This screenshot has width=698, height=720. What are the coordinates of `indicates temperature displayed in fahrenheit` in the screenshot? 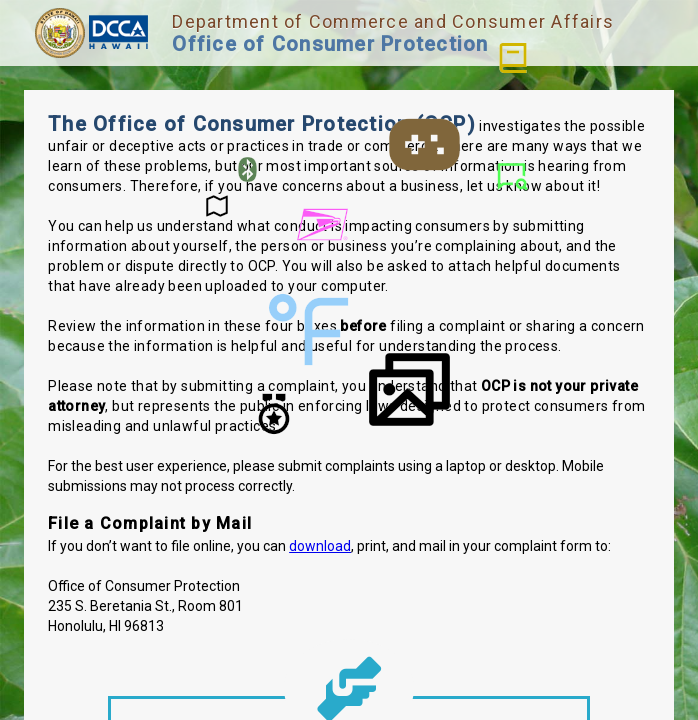 It's located at (312, 329).